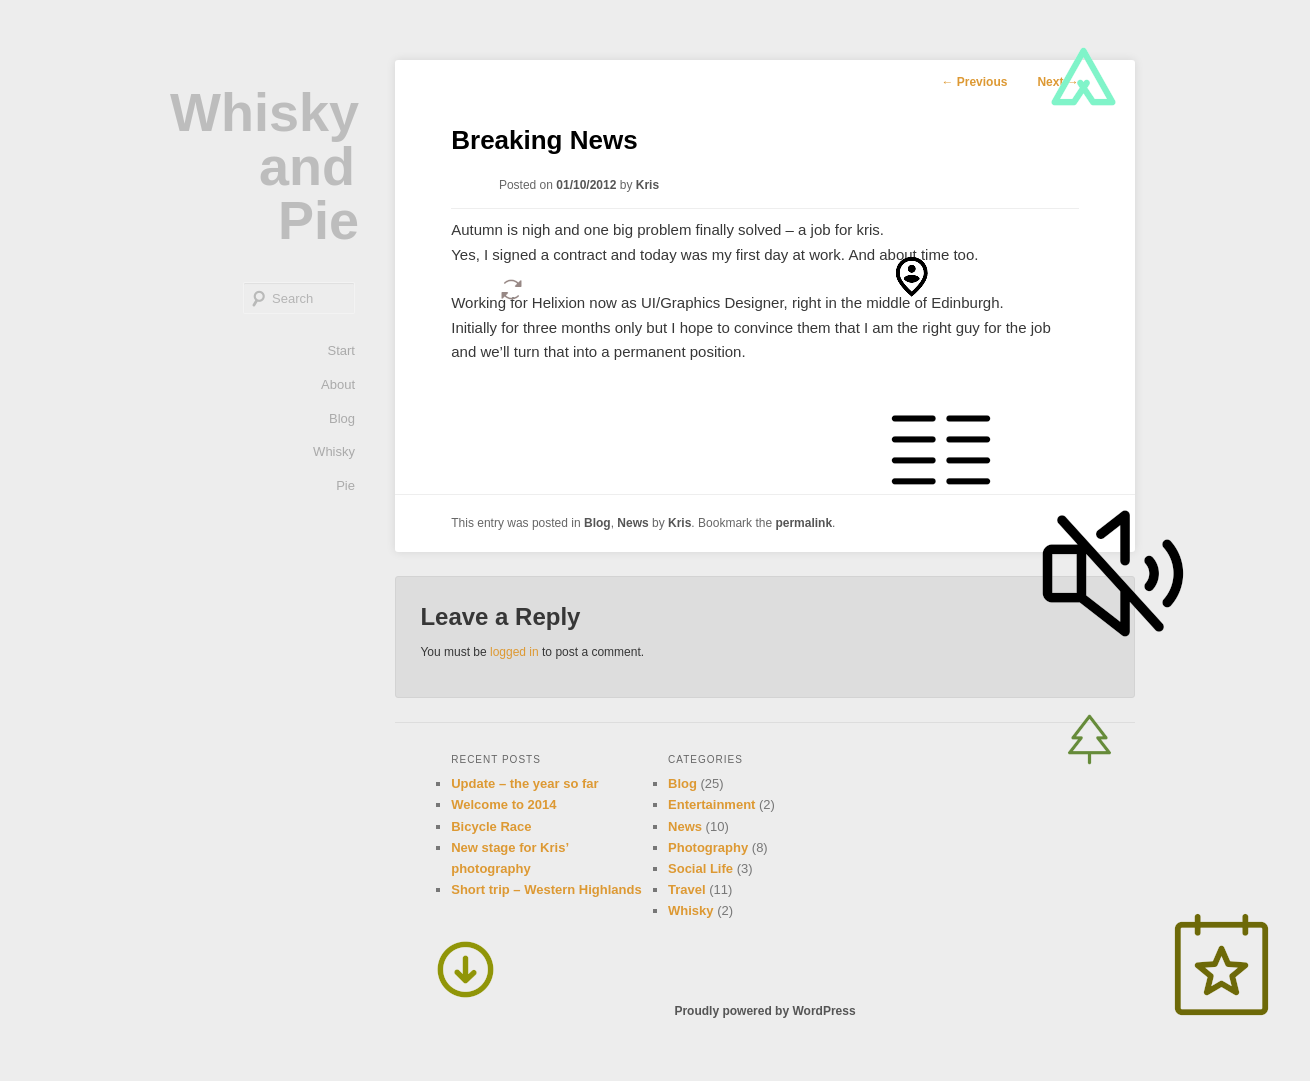  I want to click on view someone's current location, so click(912, 277).